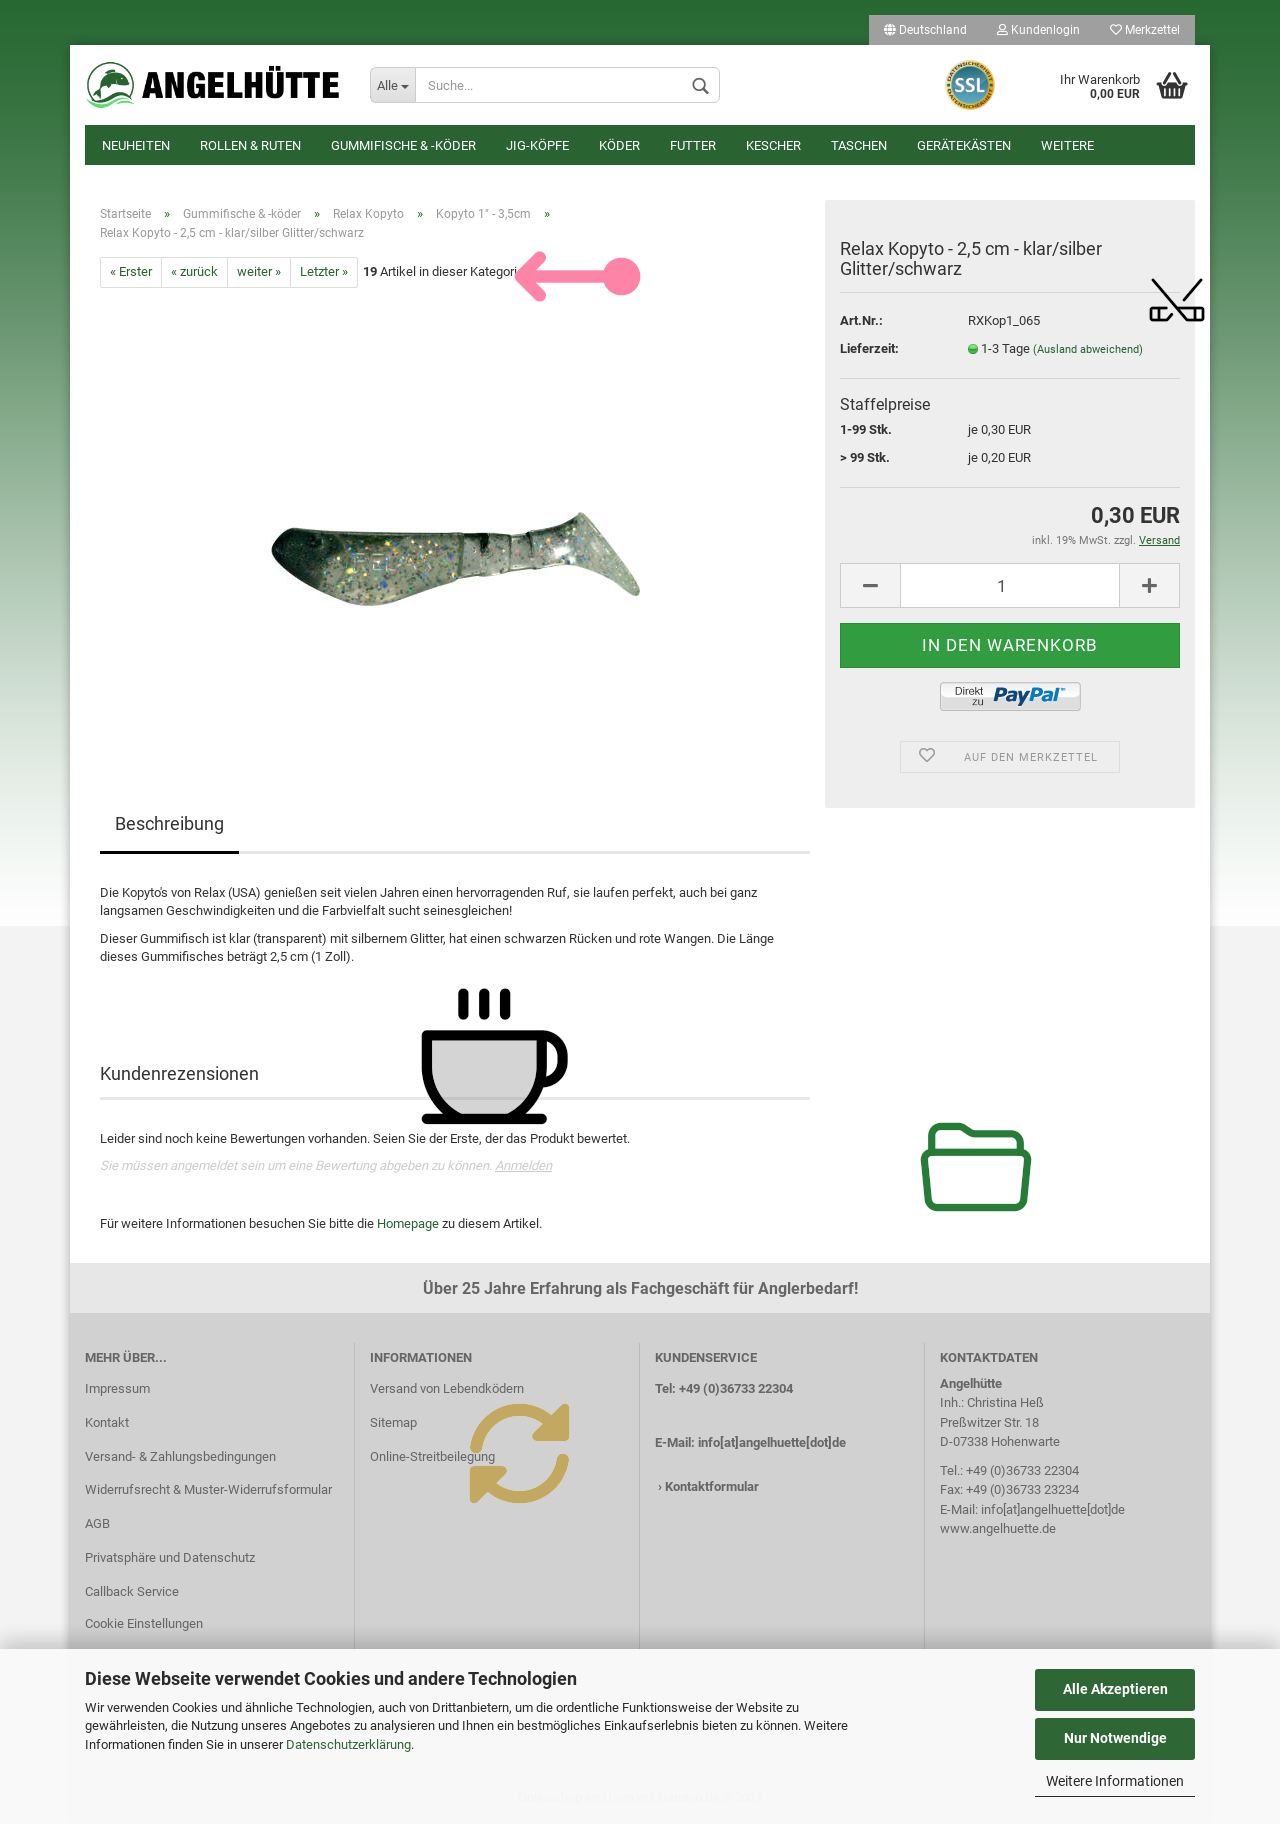 This screenshot has height=1824, width=1280. I want to click on refresh or reload content, so click(519, 1453).